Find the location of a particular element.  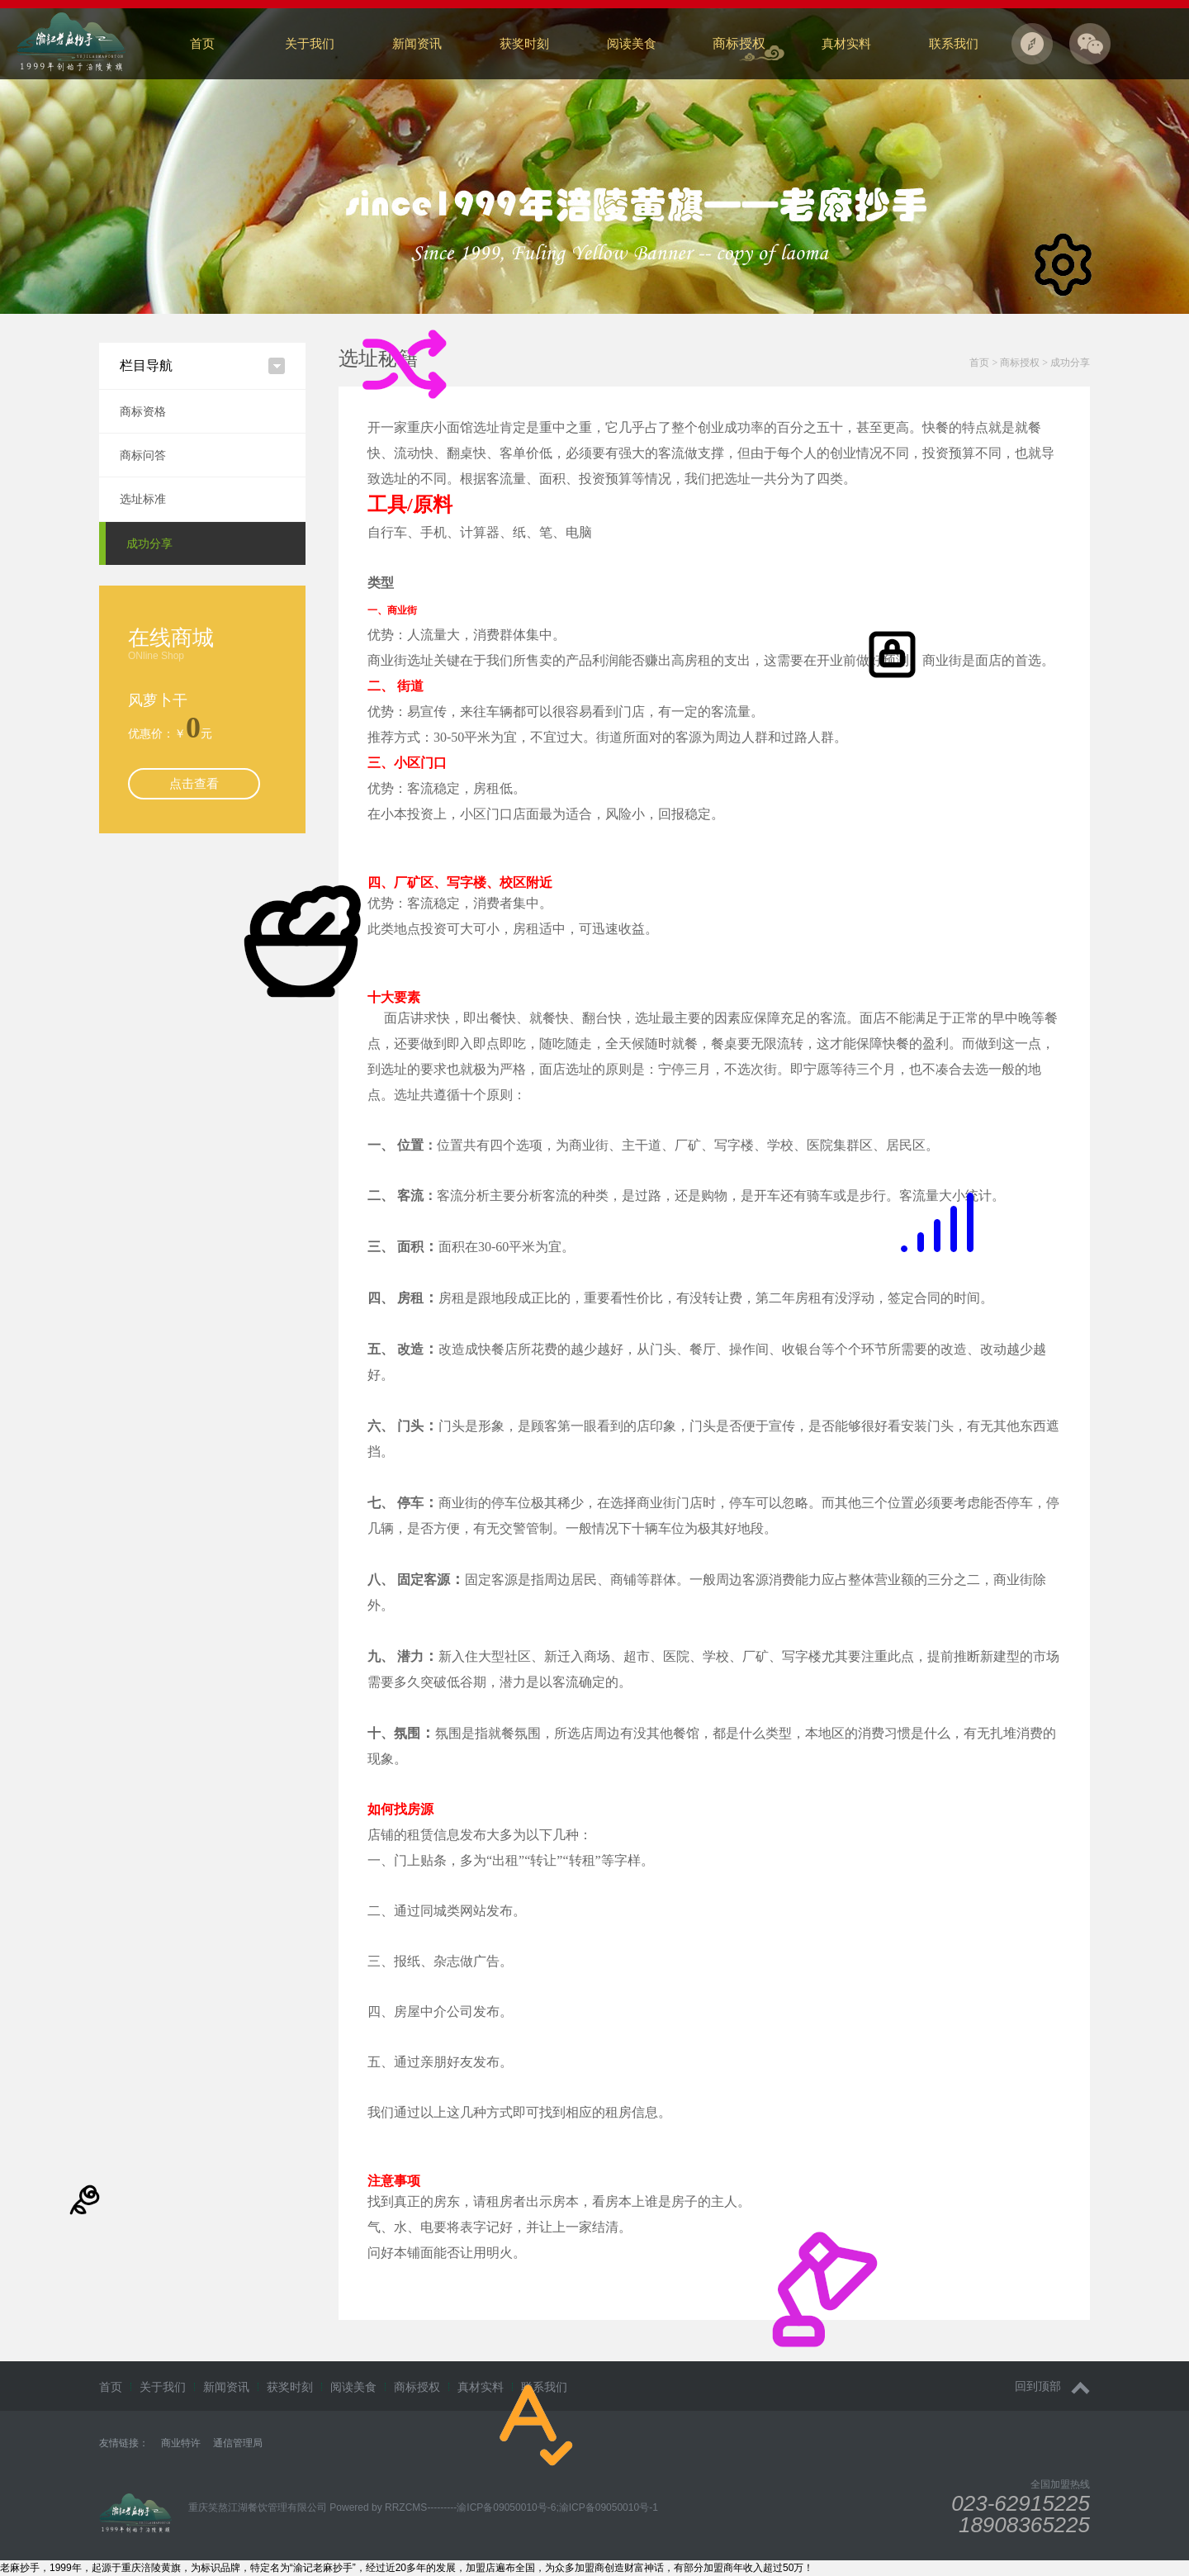

open settings menu is located at coordinates (1063, 264).